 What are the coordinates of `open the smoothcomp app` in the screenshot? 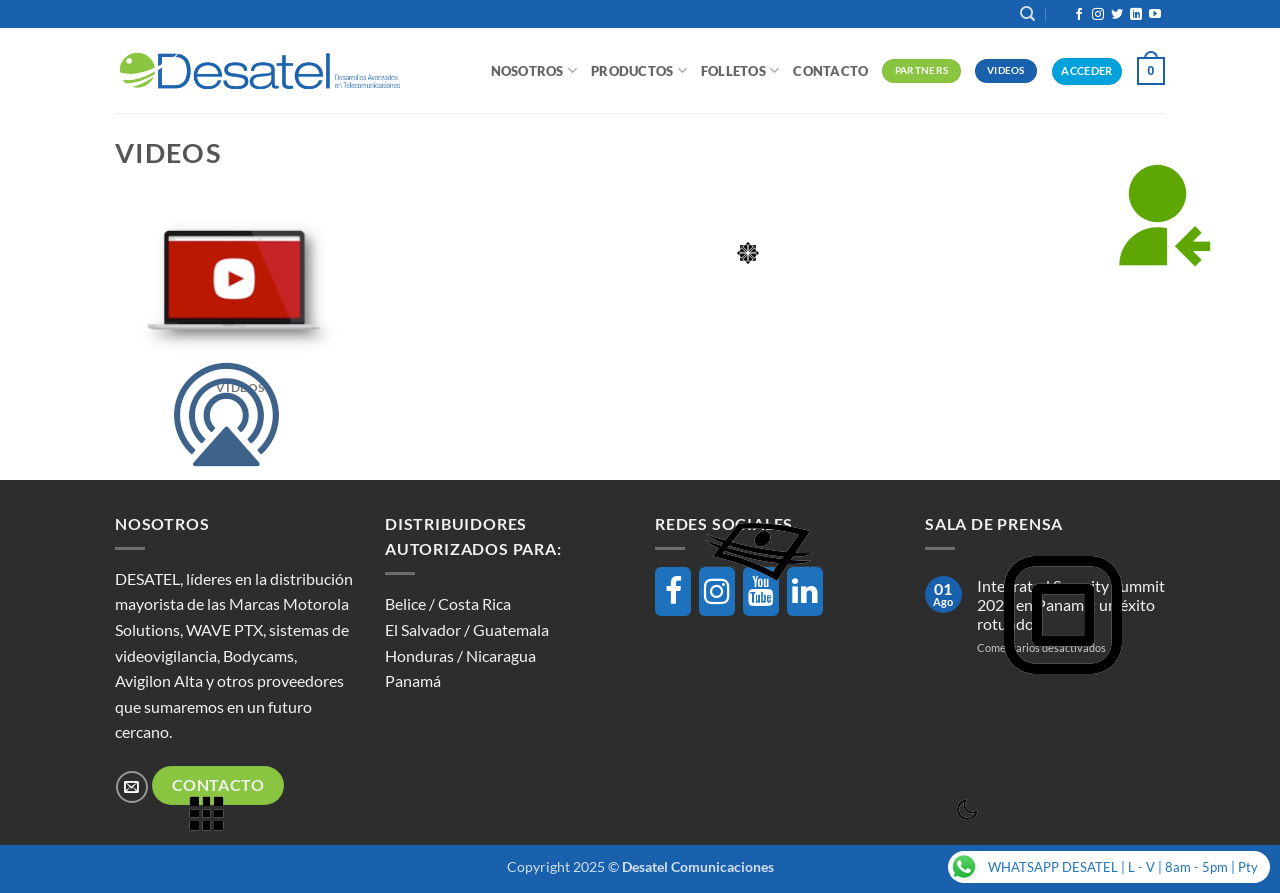 It's located at (1063, 615).